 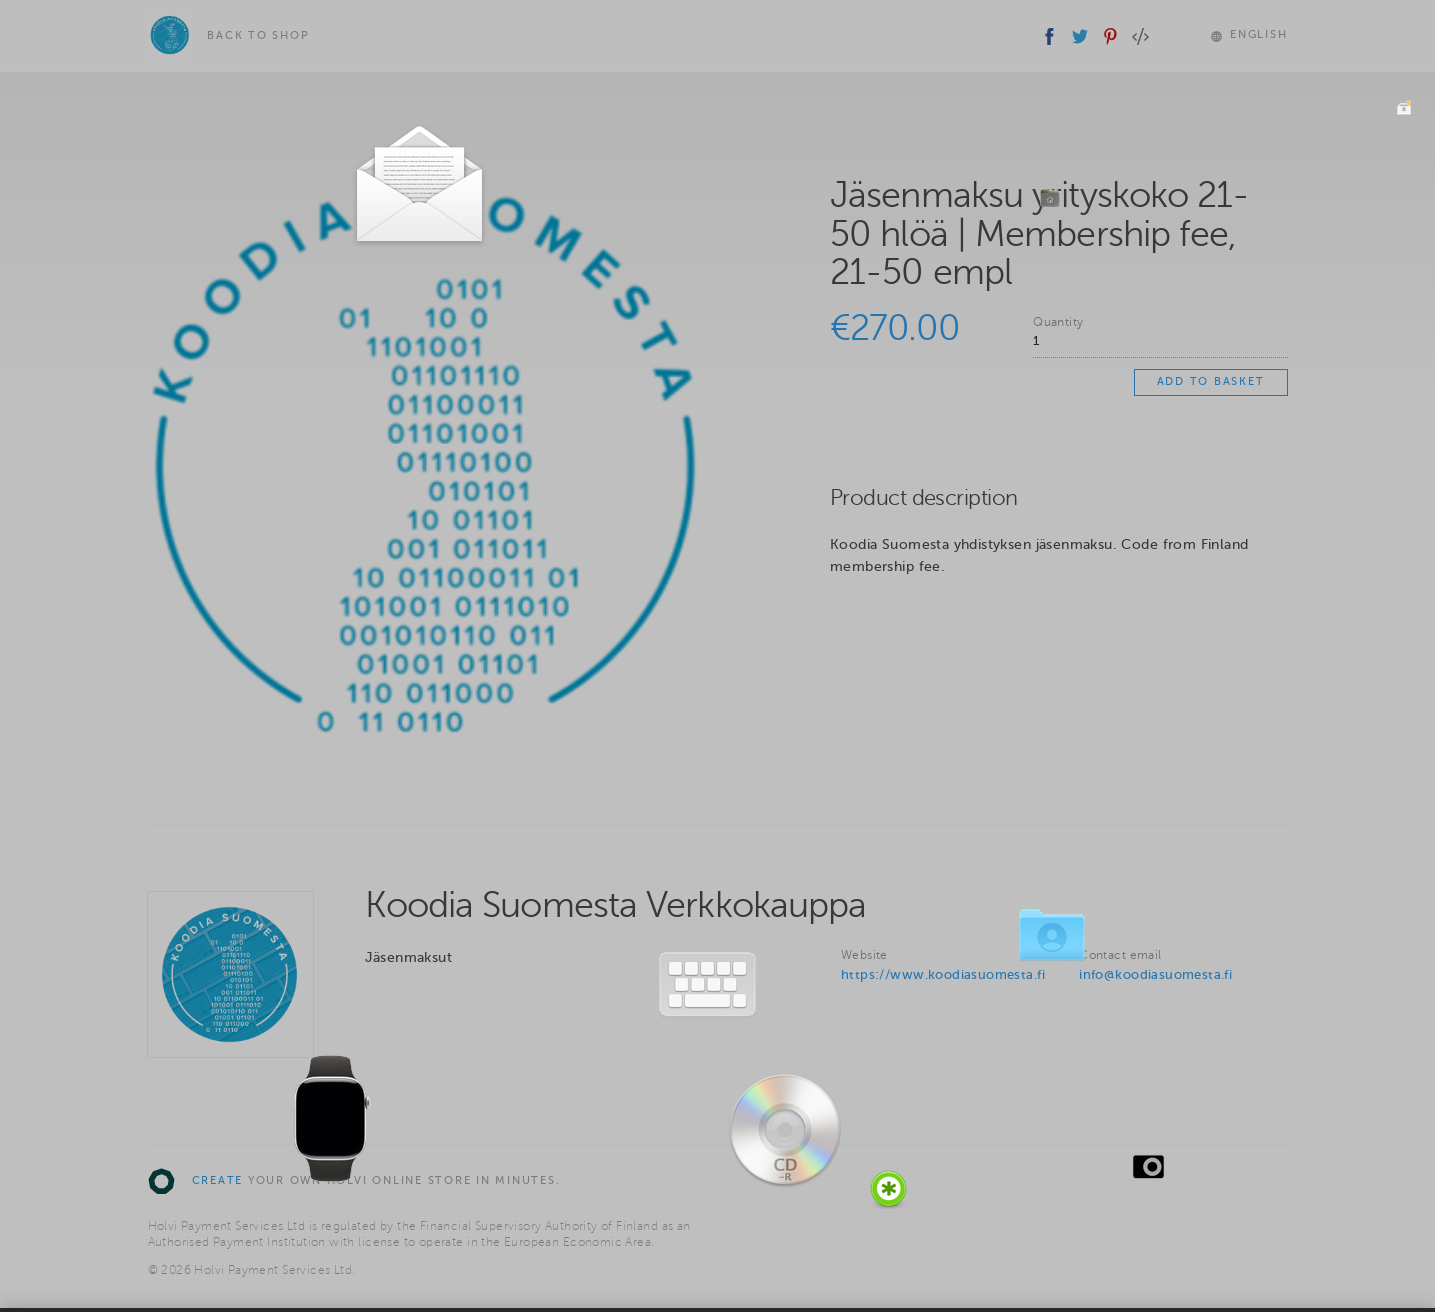 What do you see at coordinates (1050, 198) in the screenshot?
I see `access your home folder` at bounding box center [1050, 198].